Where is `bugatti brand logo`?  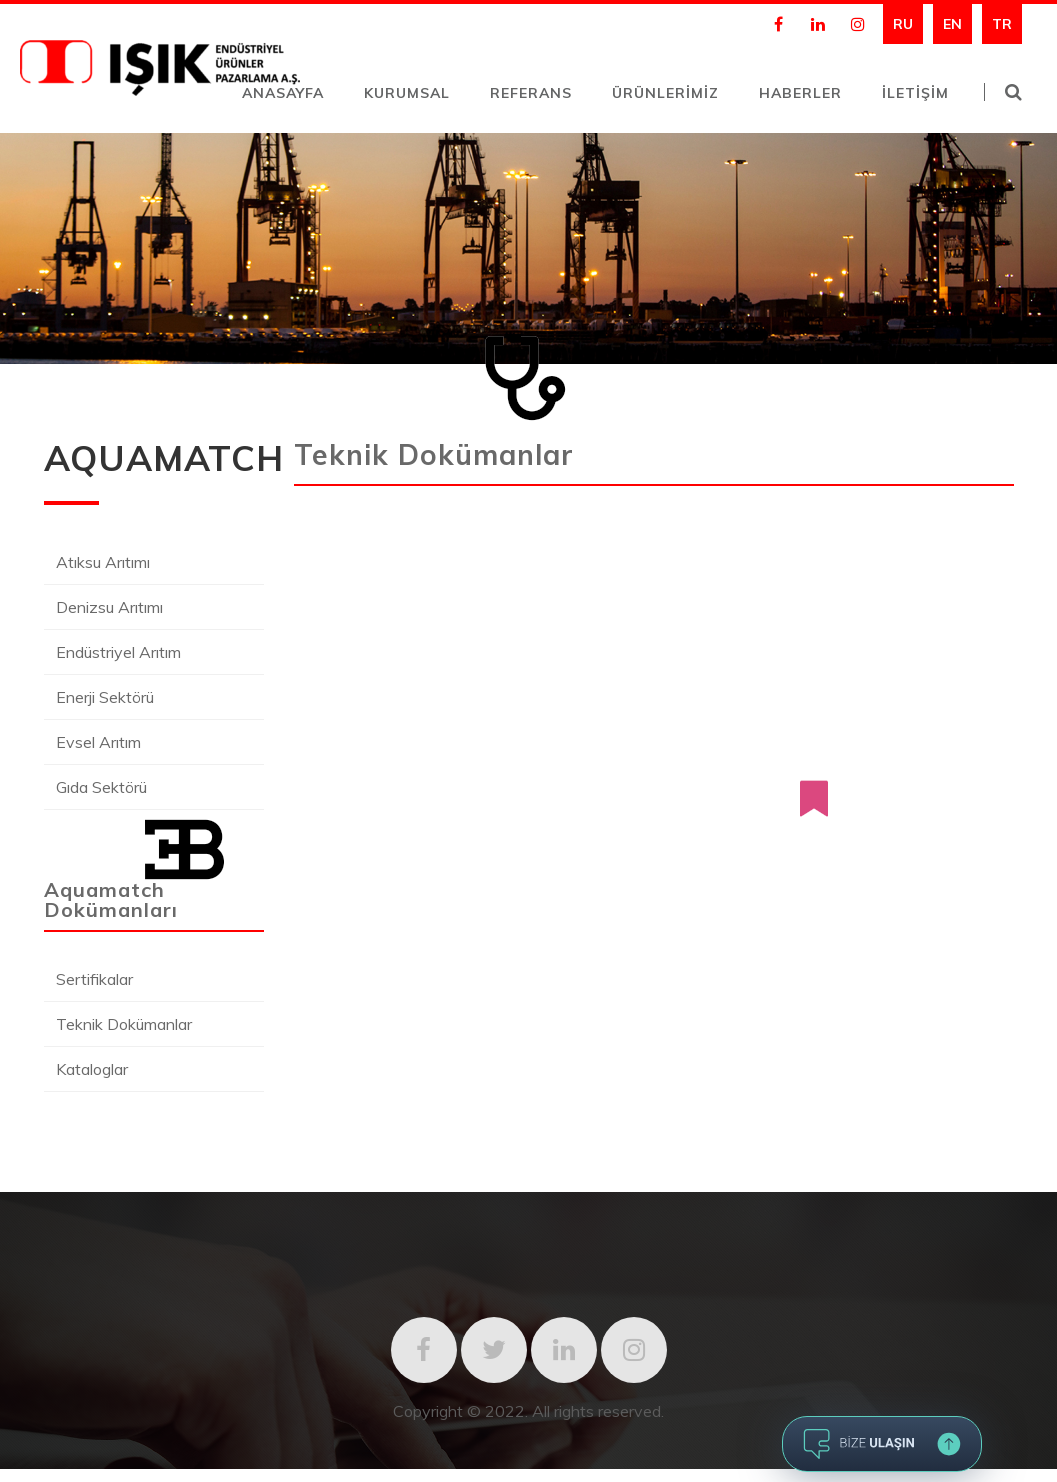
bugatti brand logo is located at coordinates (184, 849).